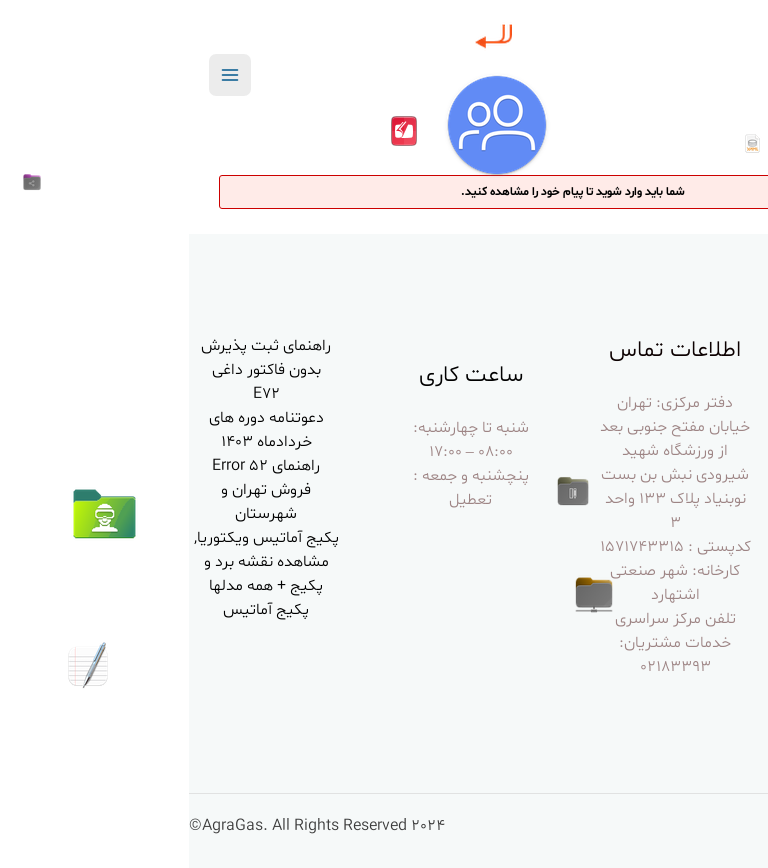  What do you see at coordinates (594, 594) in the screenshot?
I see `access files stored on a remote server` at bounding box center [594, 594].